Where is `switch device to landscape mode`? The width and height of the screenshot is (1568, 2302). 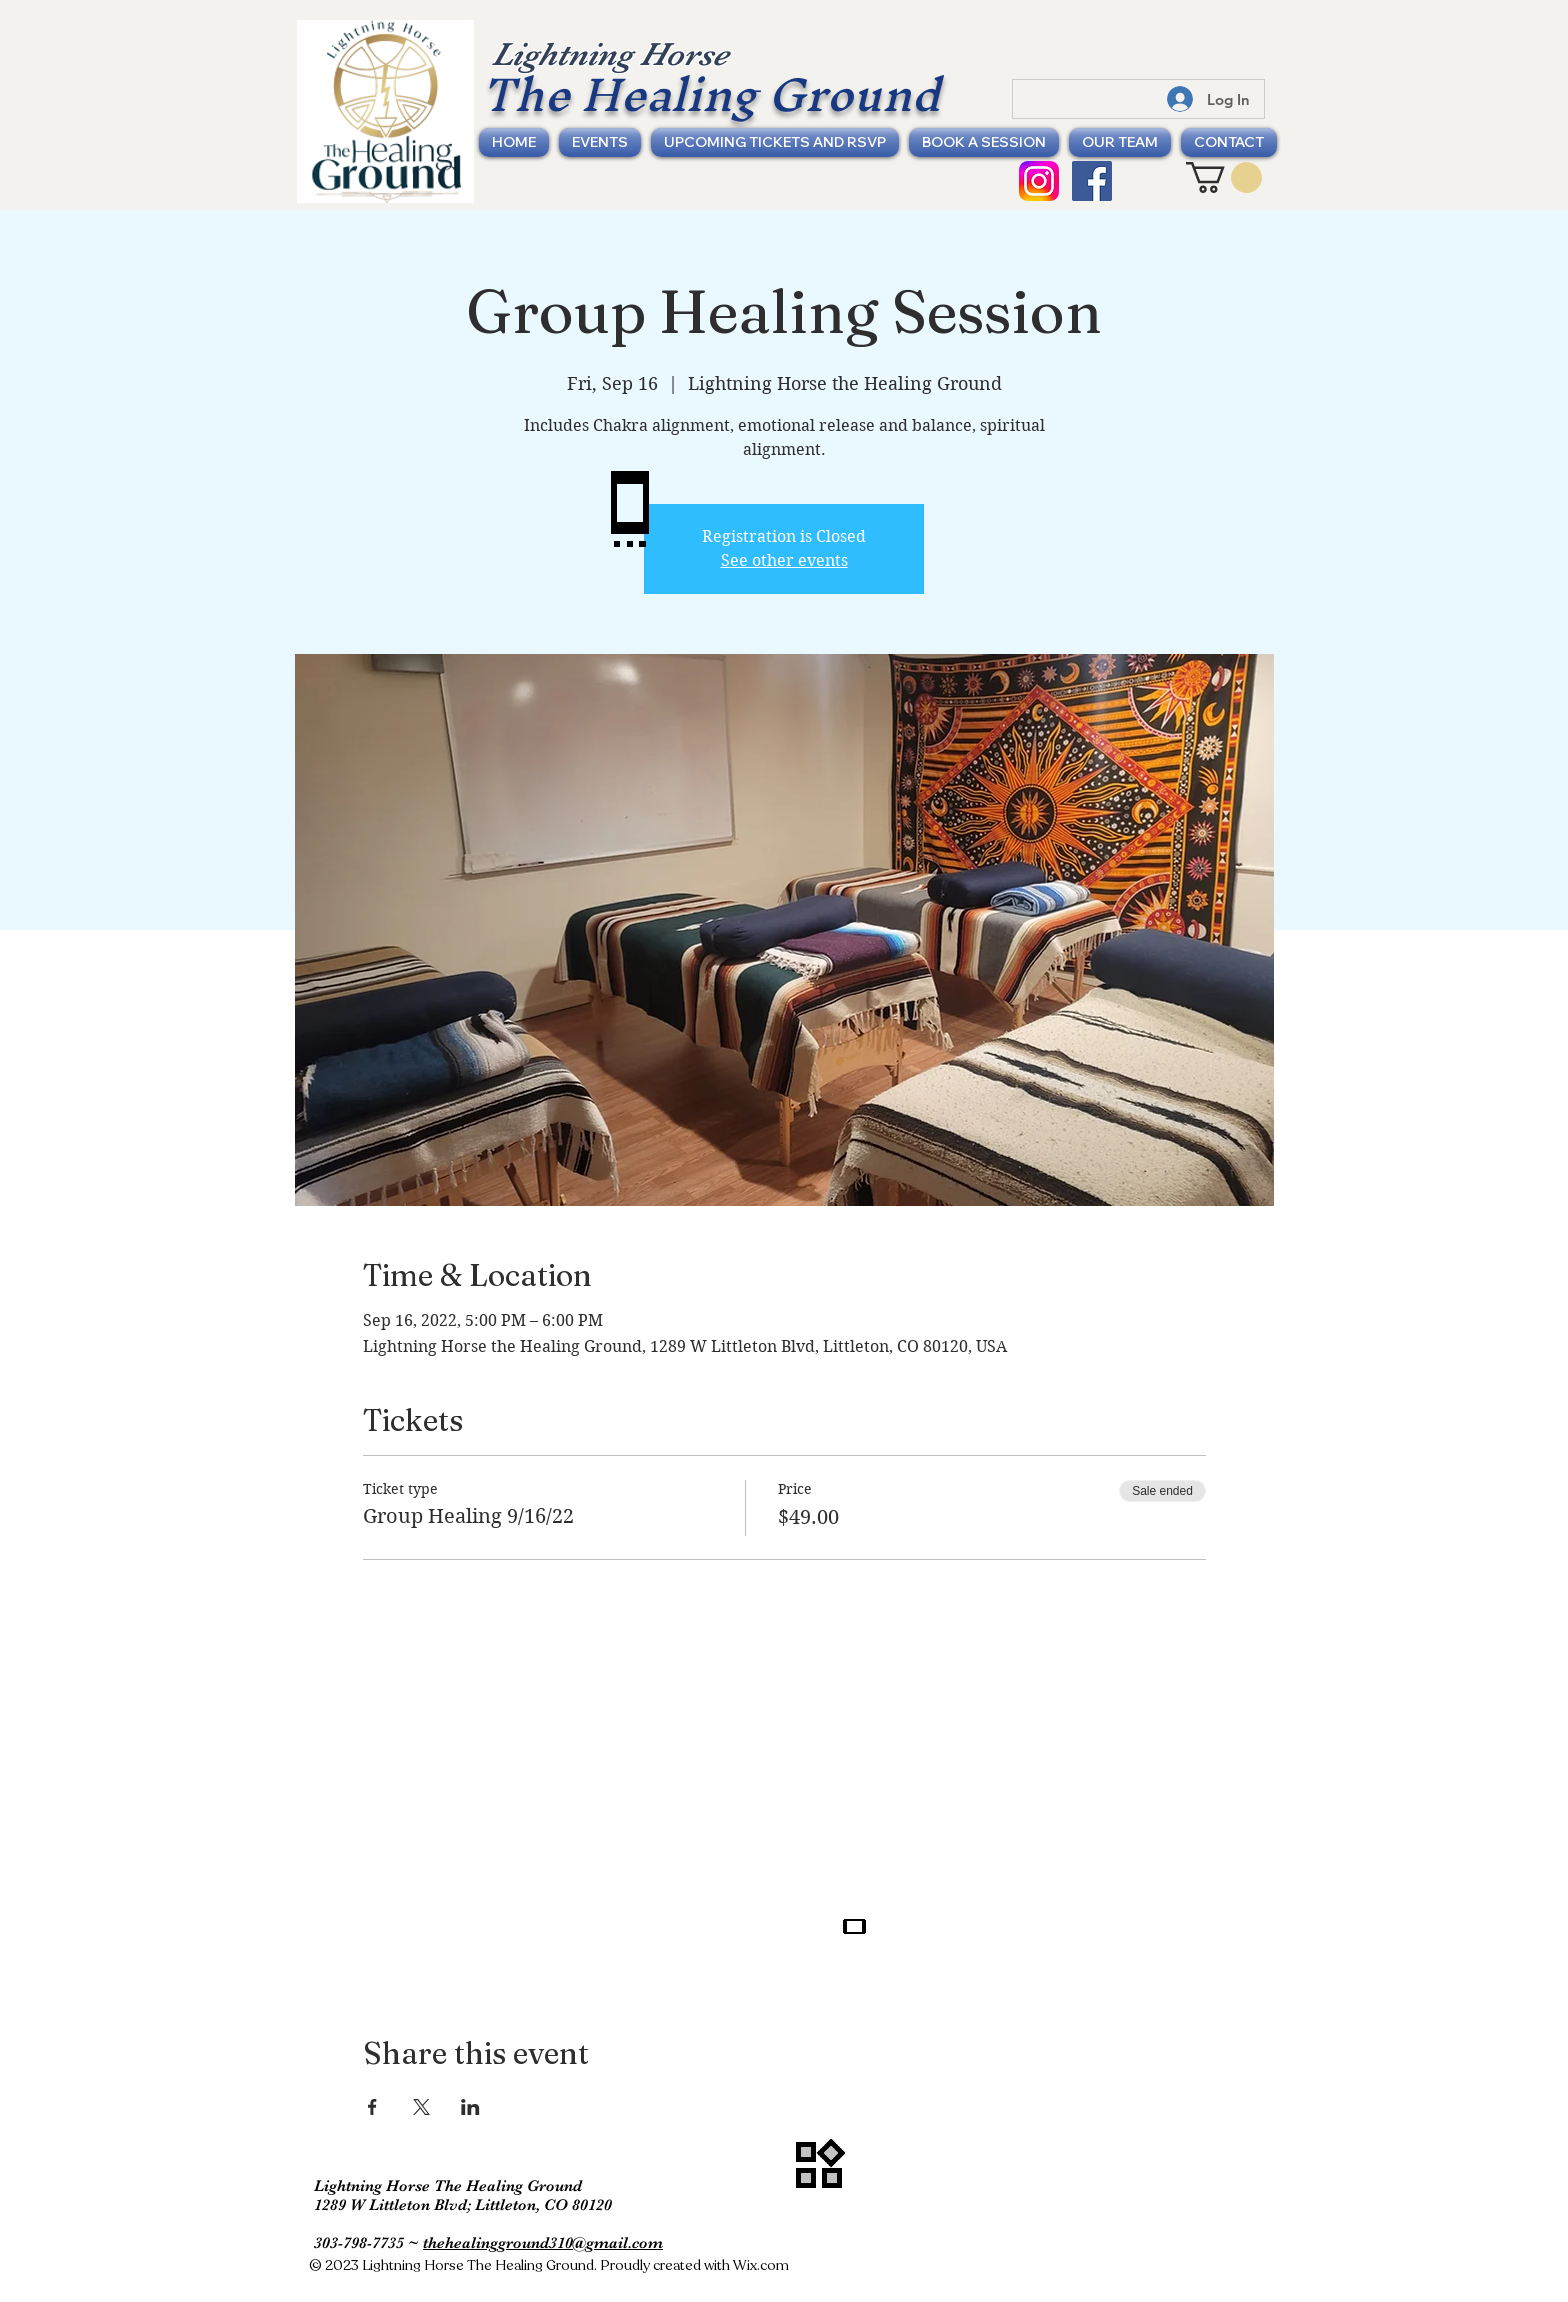
switch device to landscape mode is located at coordinates (854, 1926).